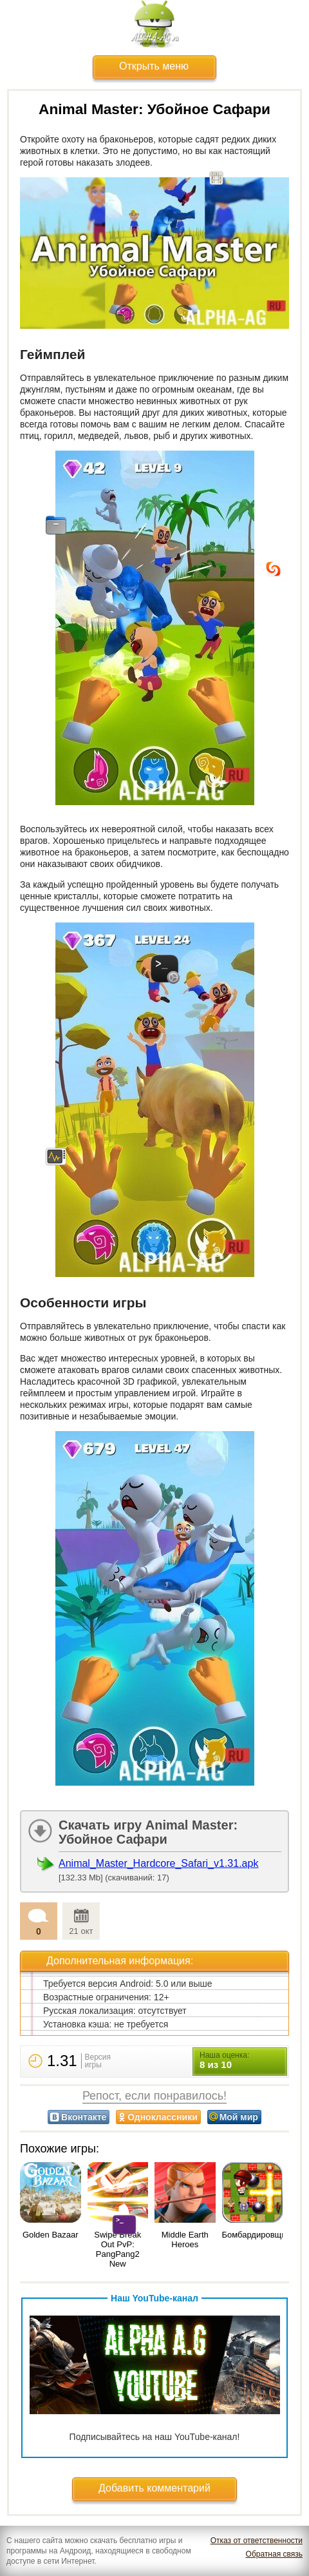 Image resolution: width=309 pixels, height=2576 pixels. I want to click on open htop system monitor application, so click(56, 1156).